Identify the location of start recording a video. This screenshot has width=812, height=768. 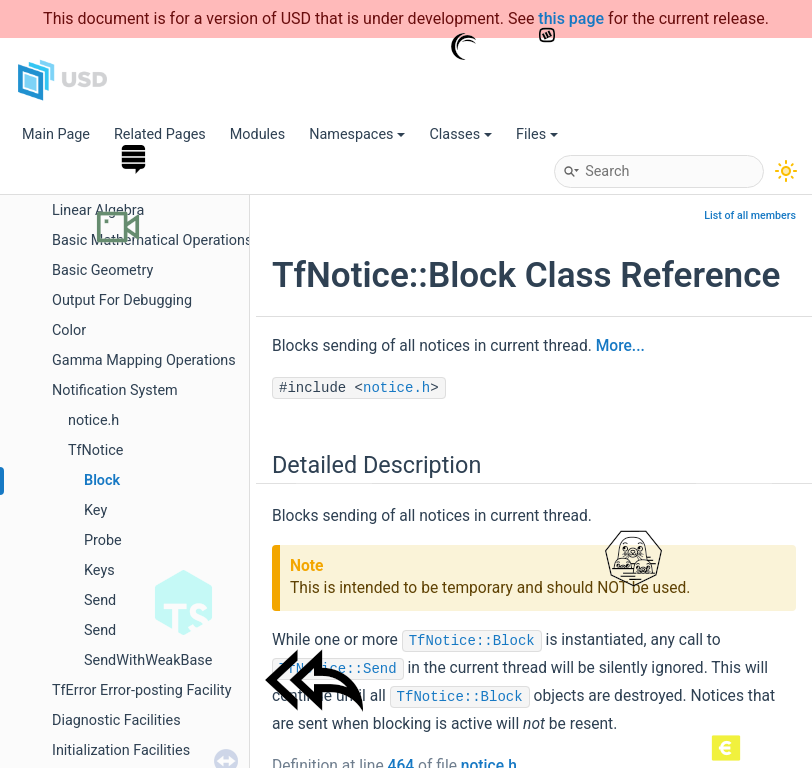
(118, 227).